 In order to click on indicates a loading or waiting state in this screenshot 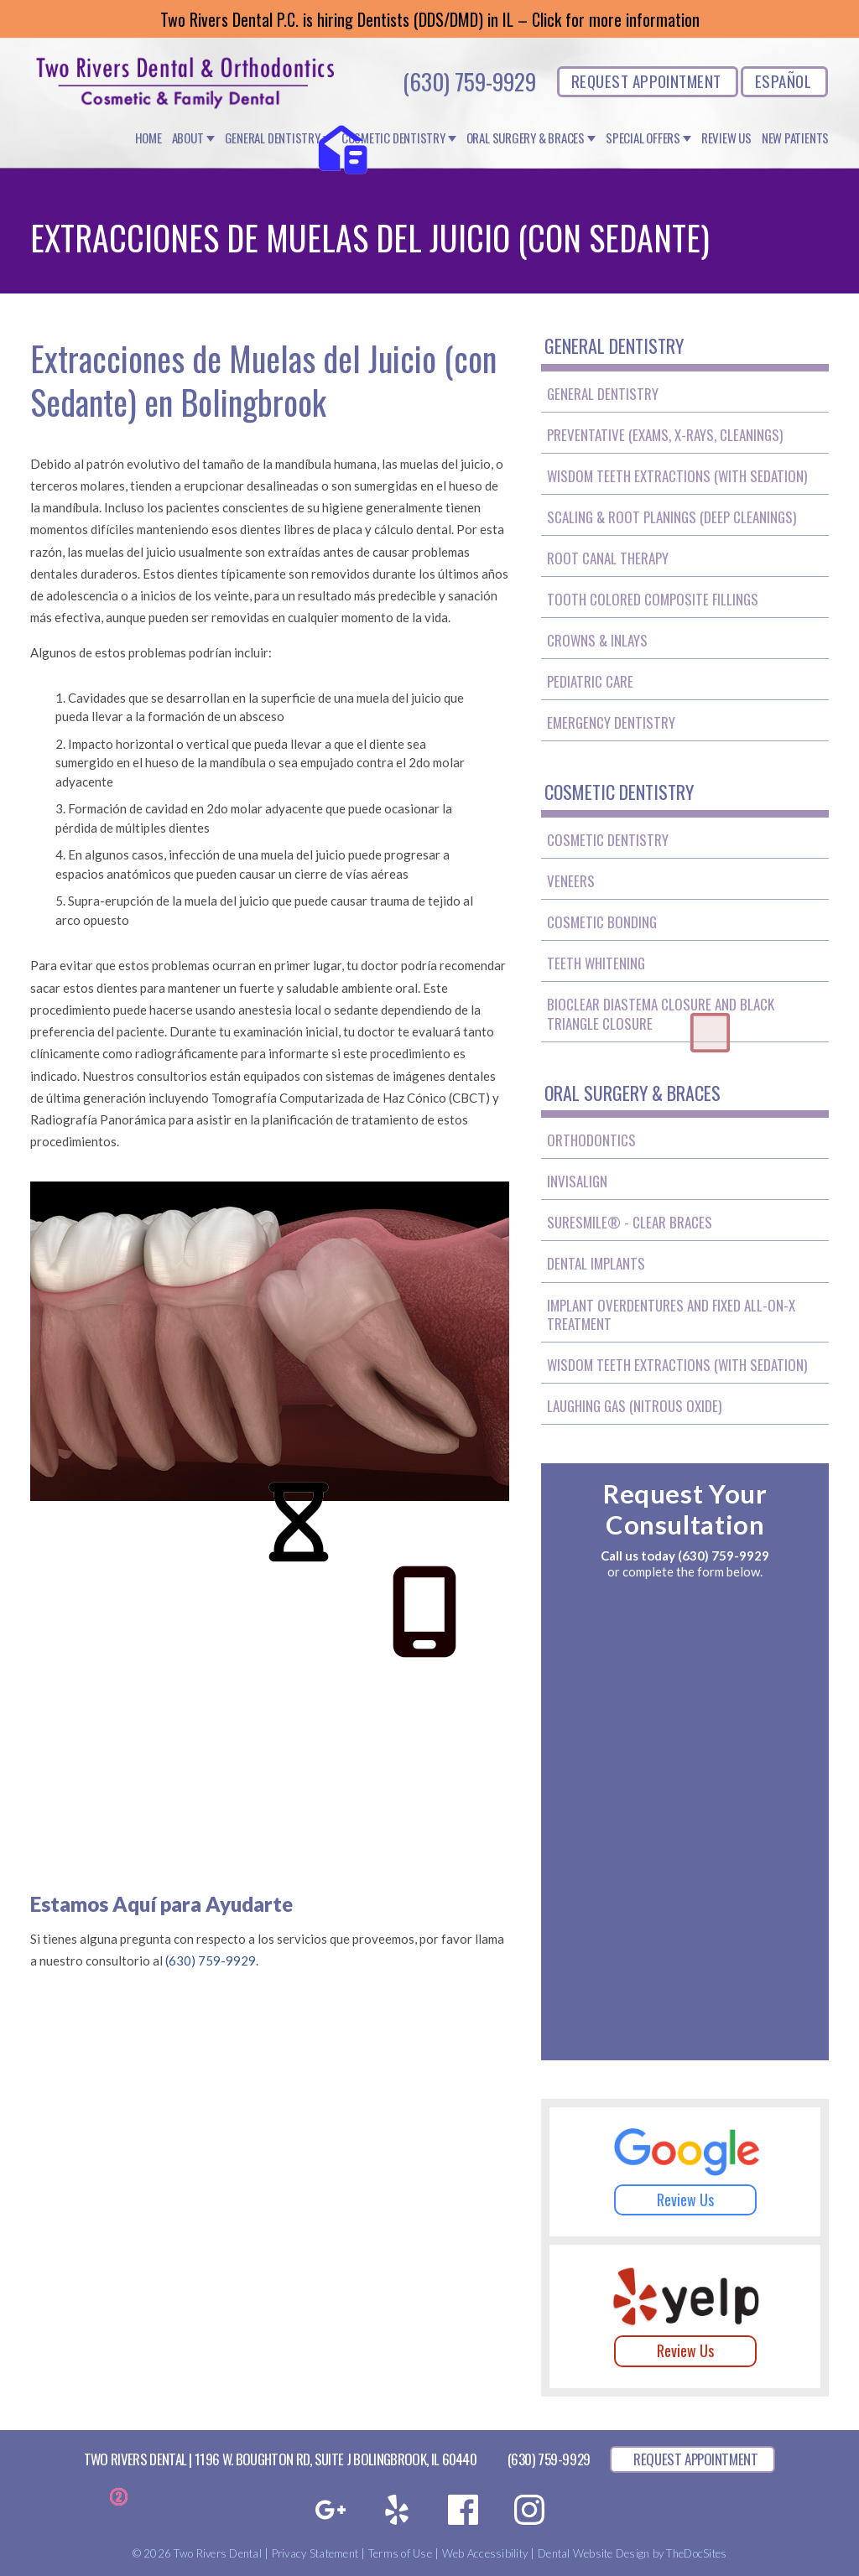, I will do `click(299, 1522)`.